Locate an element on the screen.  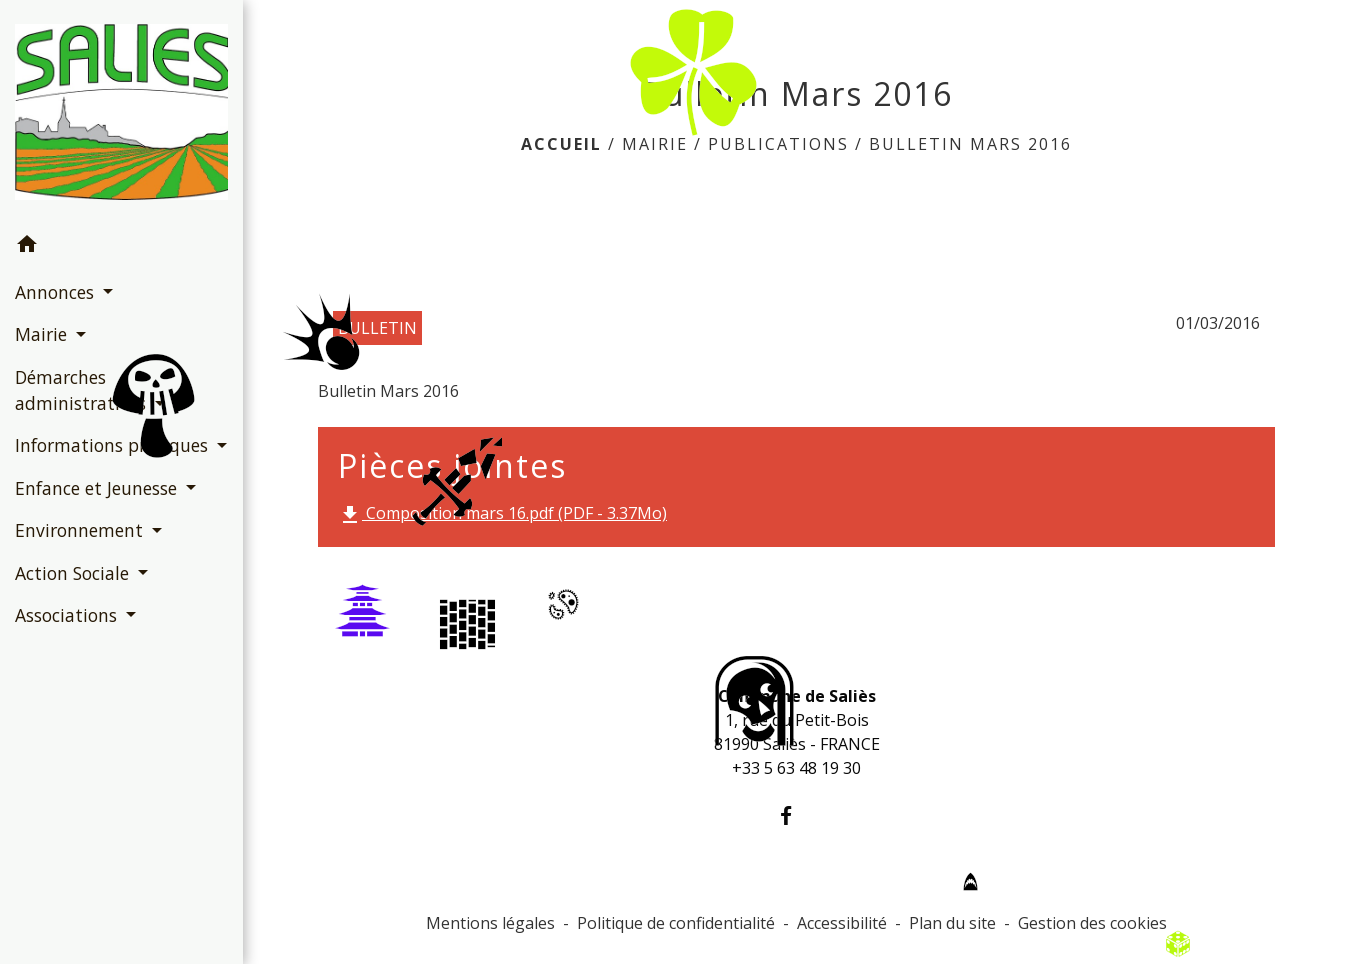
view microorganisms or bacteria in a science game is located at coordinates (563, 604).